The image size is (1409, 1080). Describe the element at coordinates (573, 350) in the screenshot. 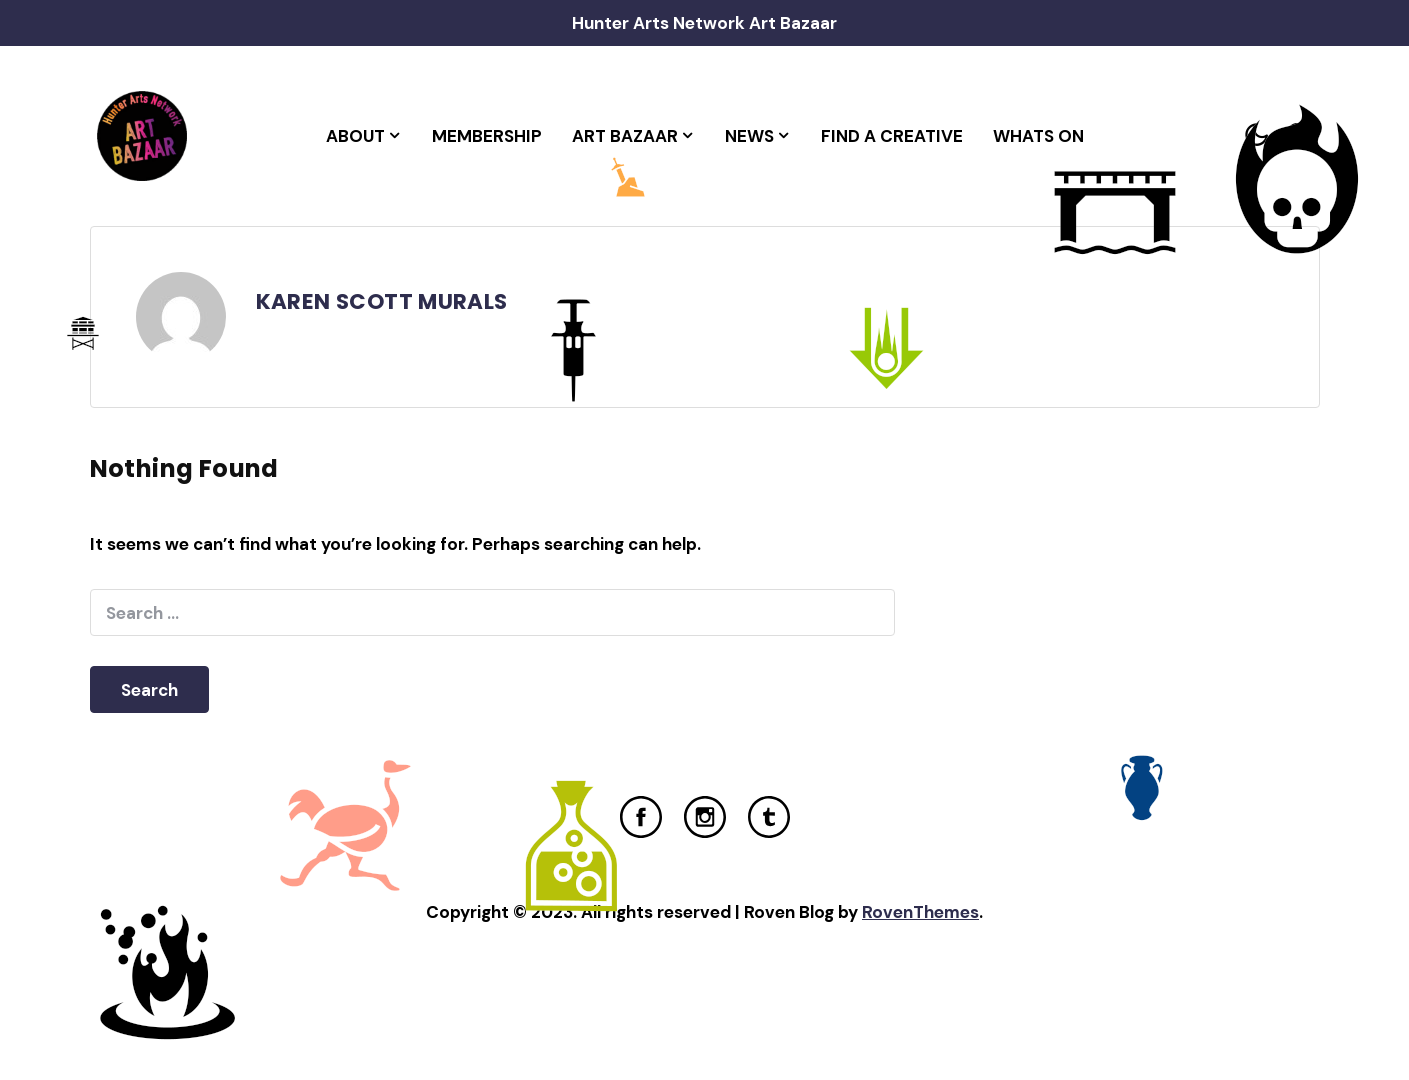

I see `access health or medical settings` at that location.